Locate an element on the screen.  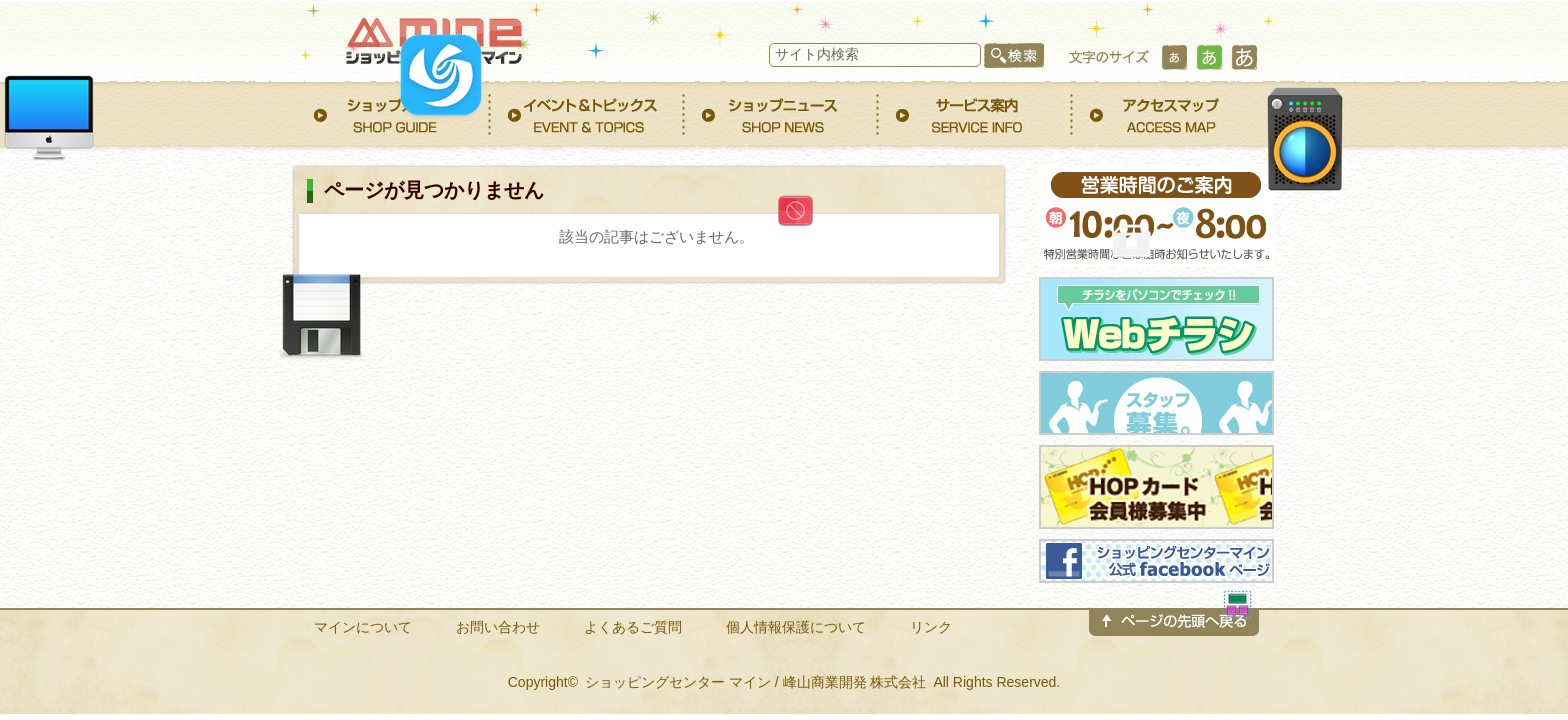
access RAID storage configuration settings is located at coordinates (1305, 139).